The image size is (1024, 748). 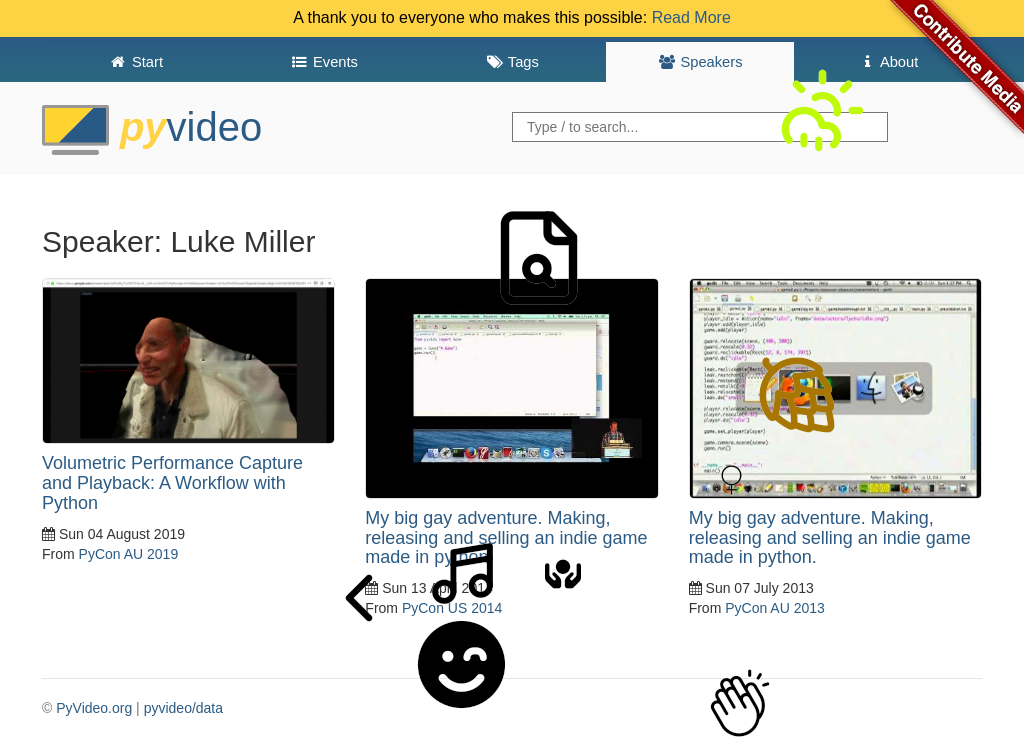 What do you see at coordinates (359, 598) in the screenshot?
I see `go back to the previous screen` at bounding box center [359, 598].